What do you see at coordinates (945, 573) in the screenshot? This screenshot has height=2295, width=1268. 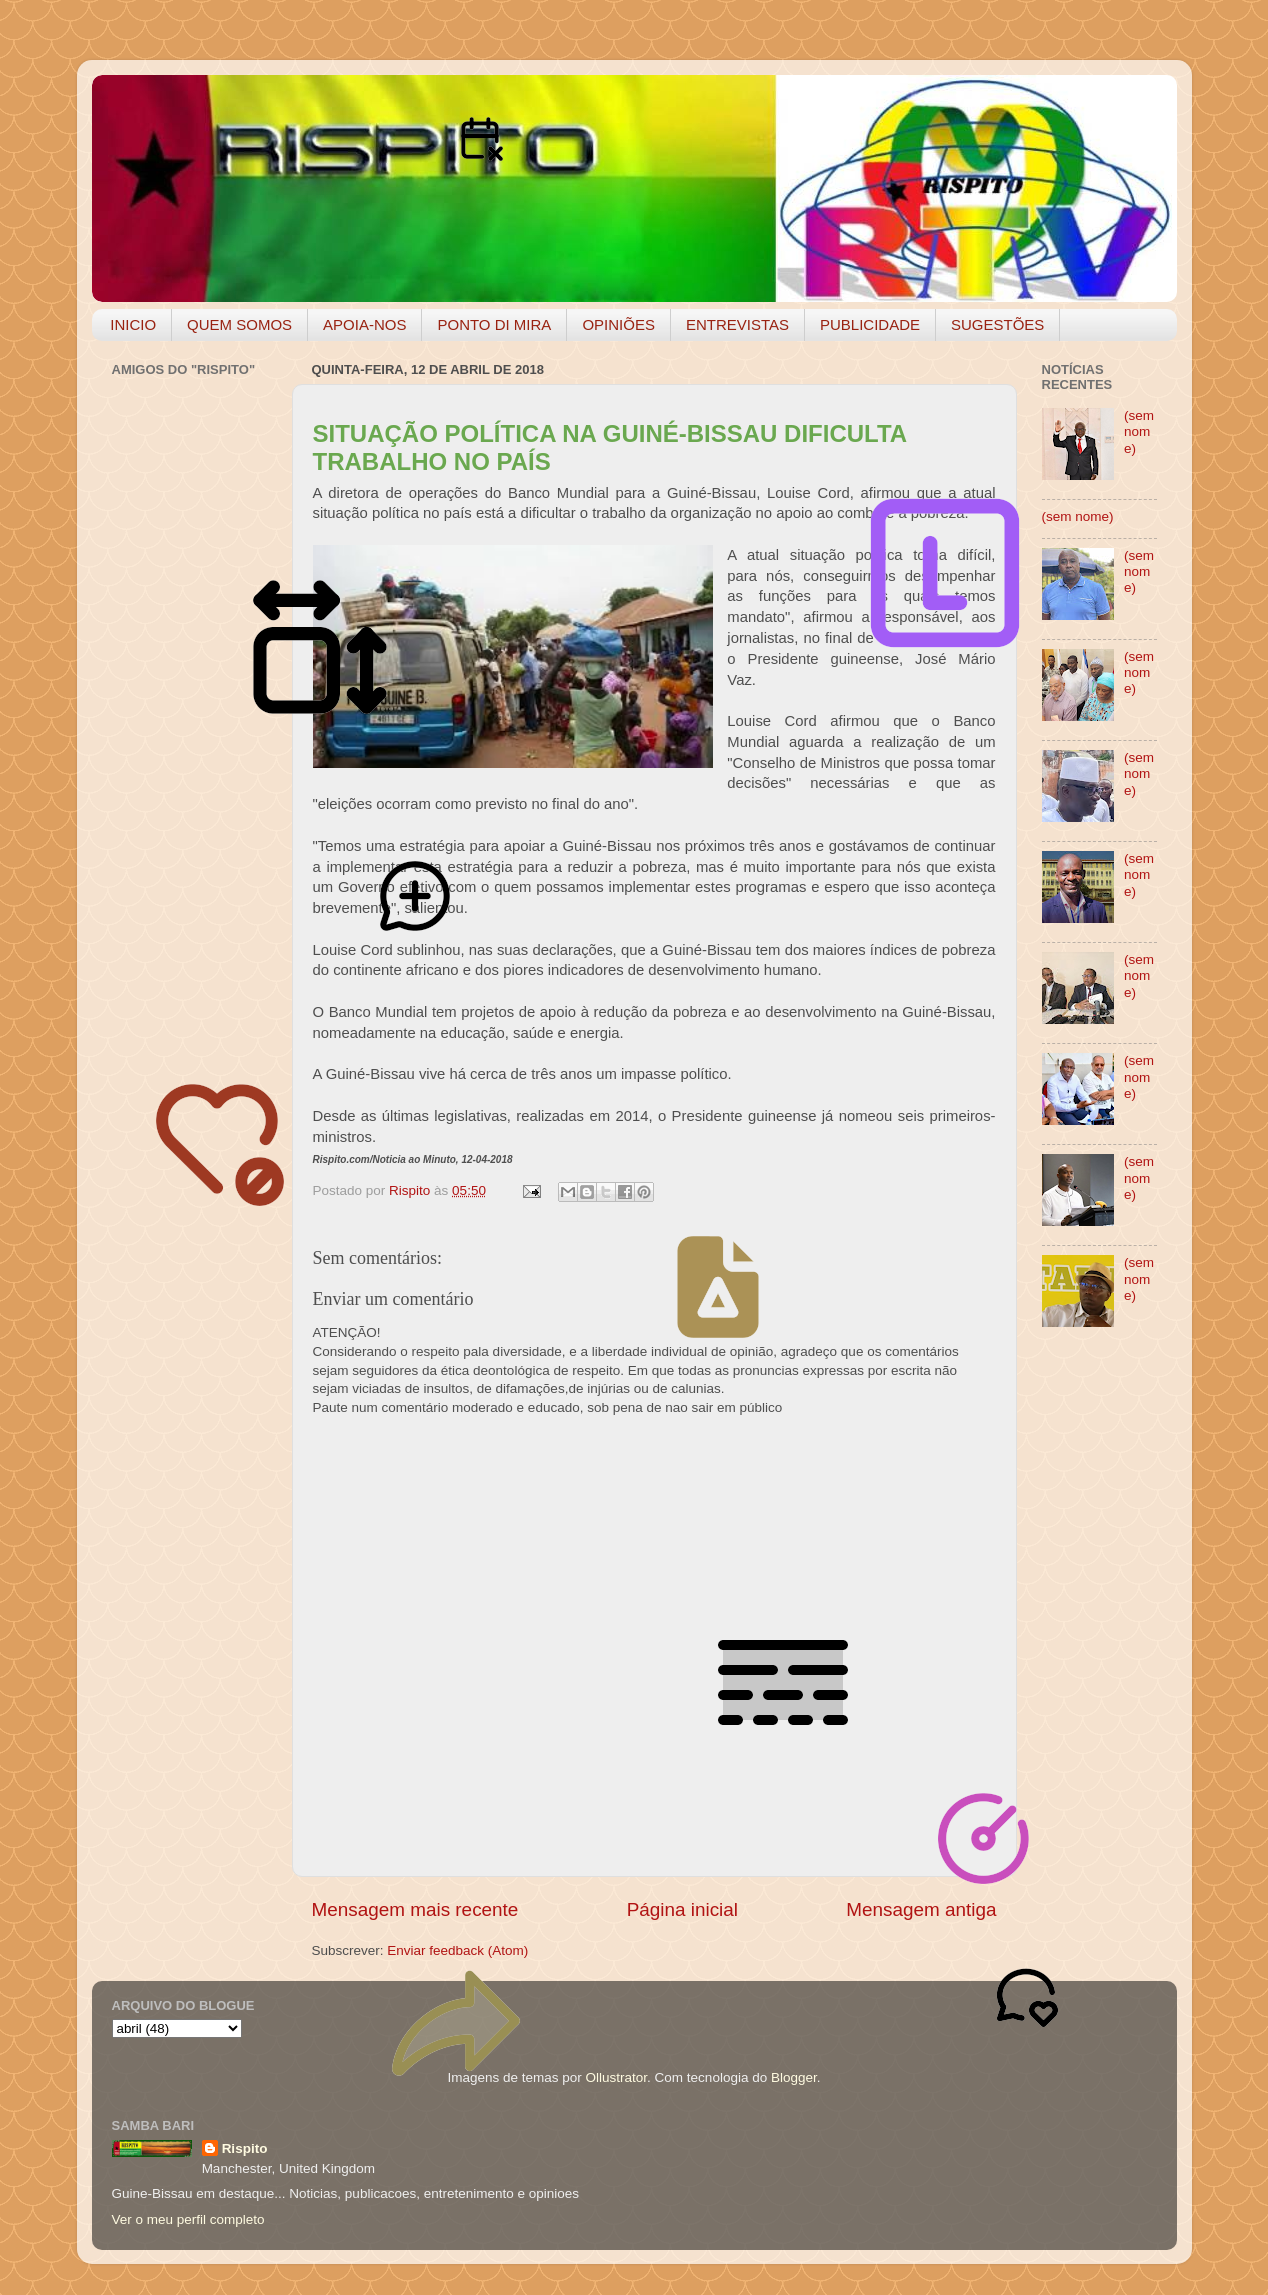 I see `indicates a label or list view option` at bounding box center [945, 573].